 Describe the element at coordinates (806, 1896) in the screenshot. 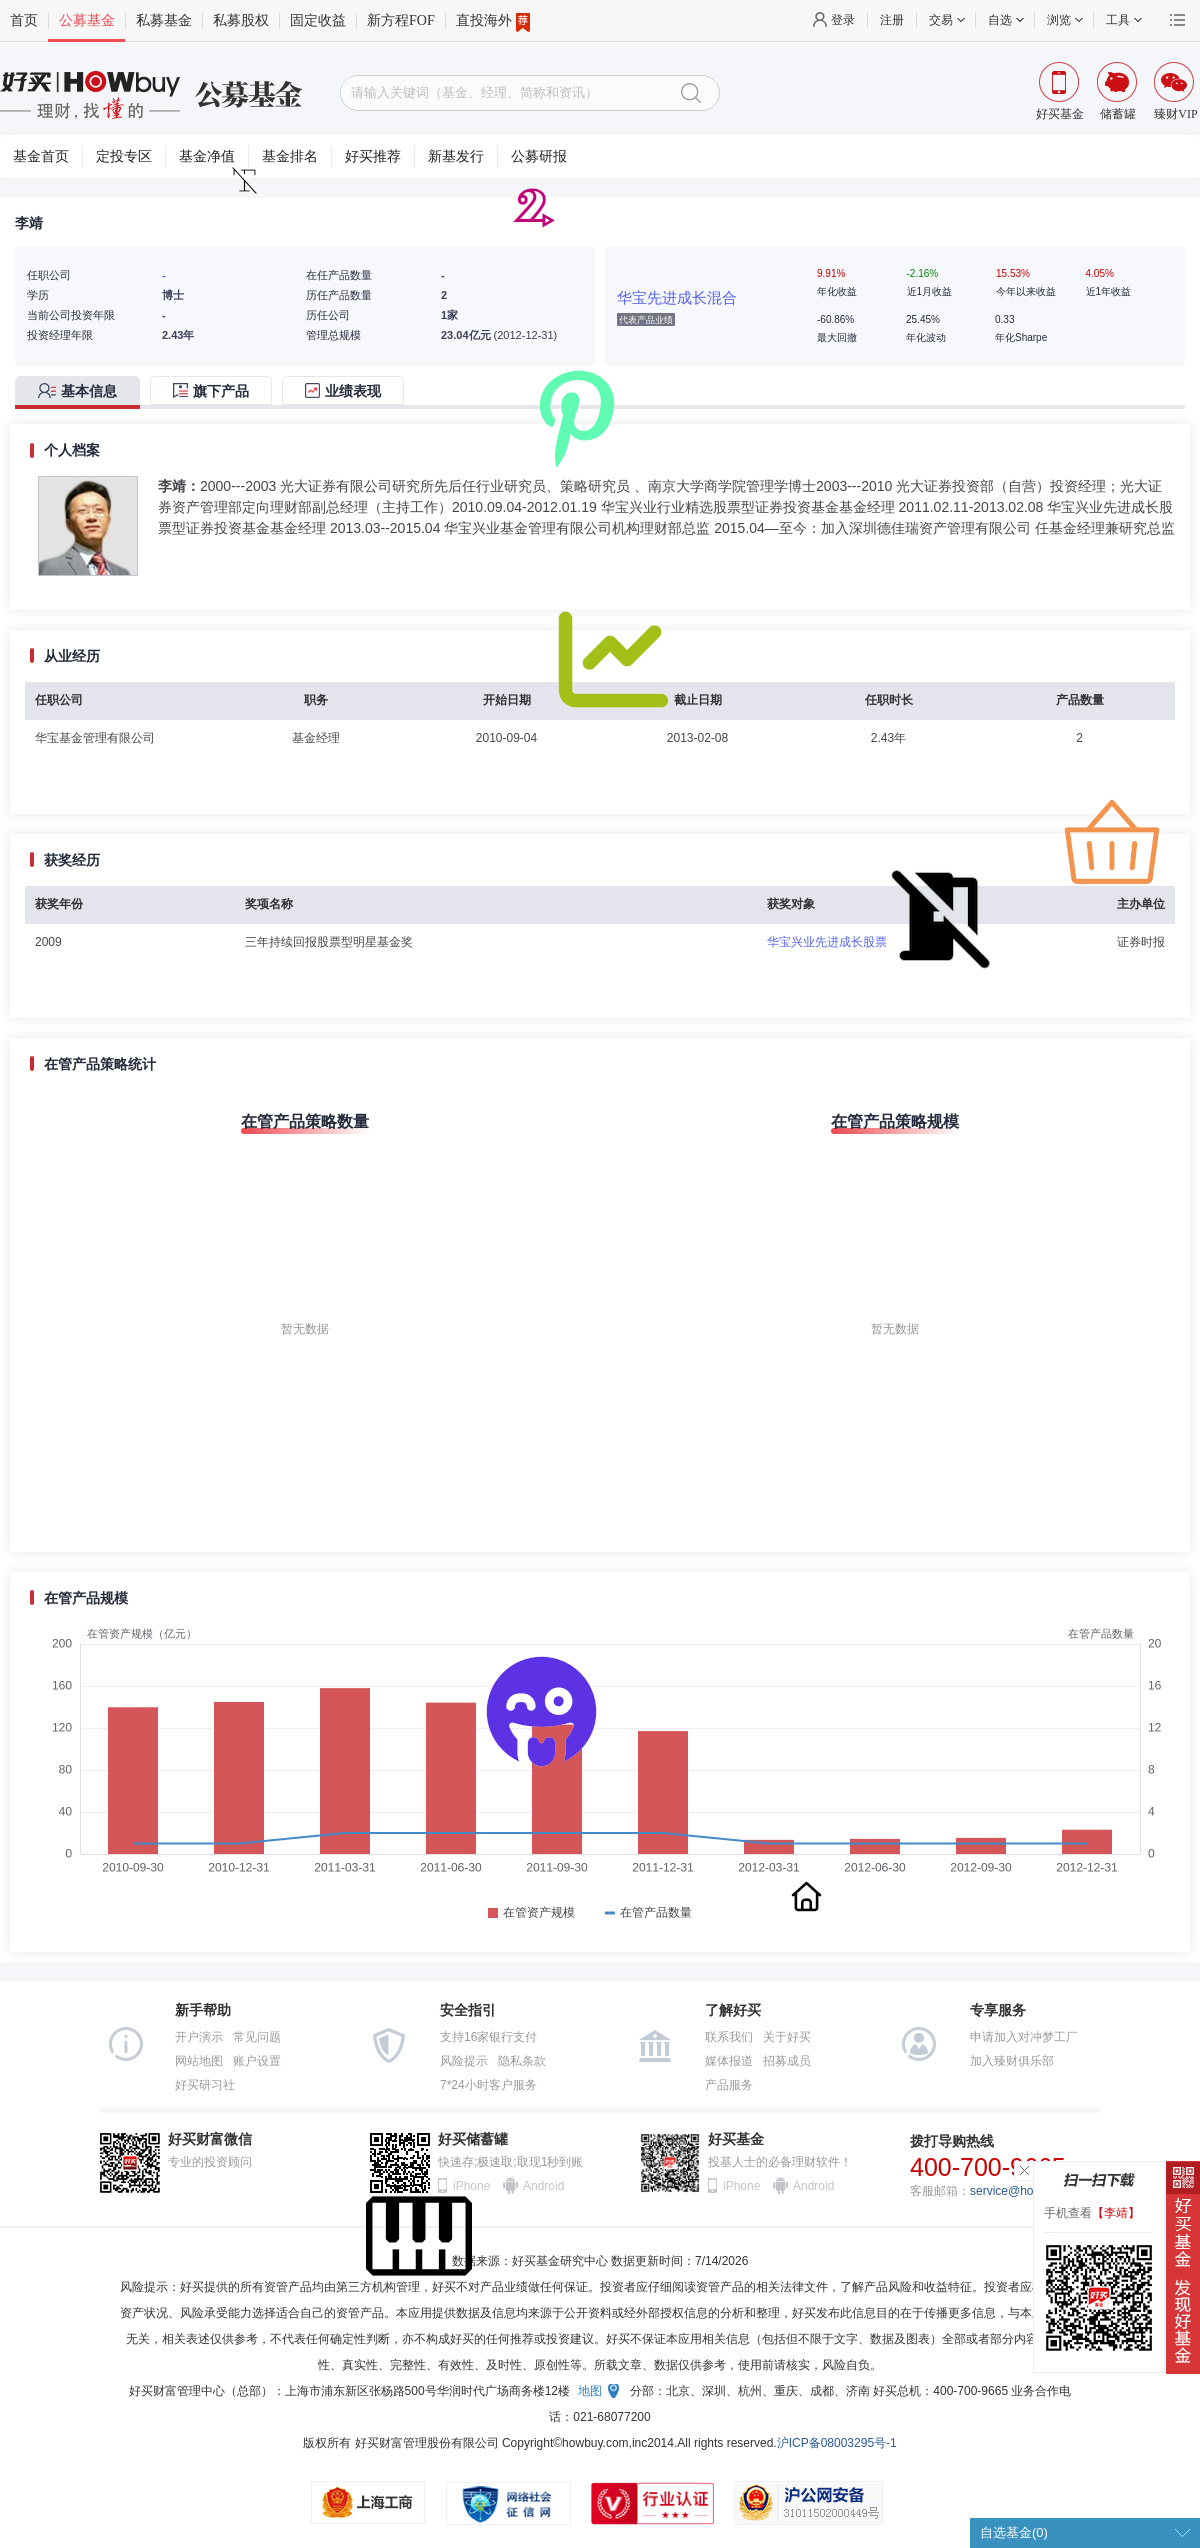

I see `navigate to home screen` at that location.